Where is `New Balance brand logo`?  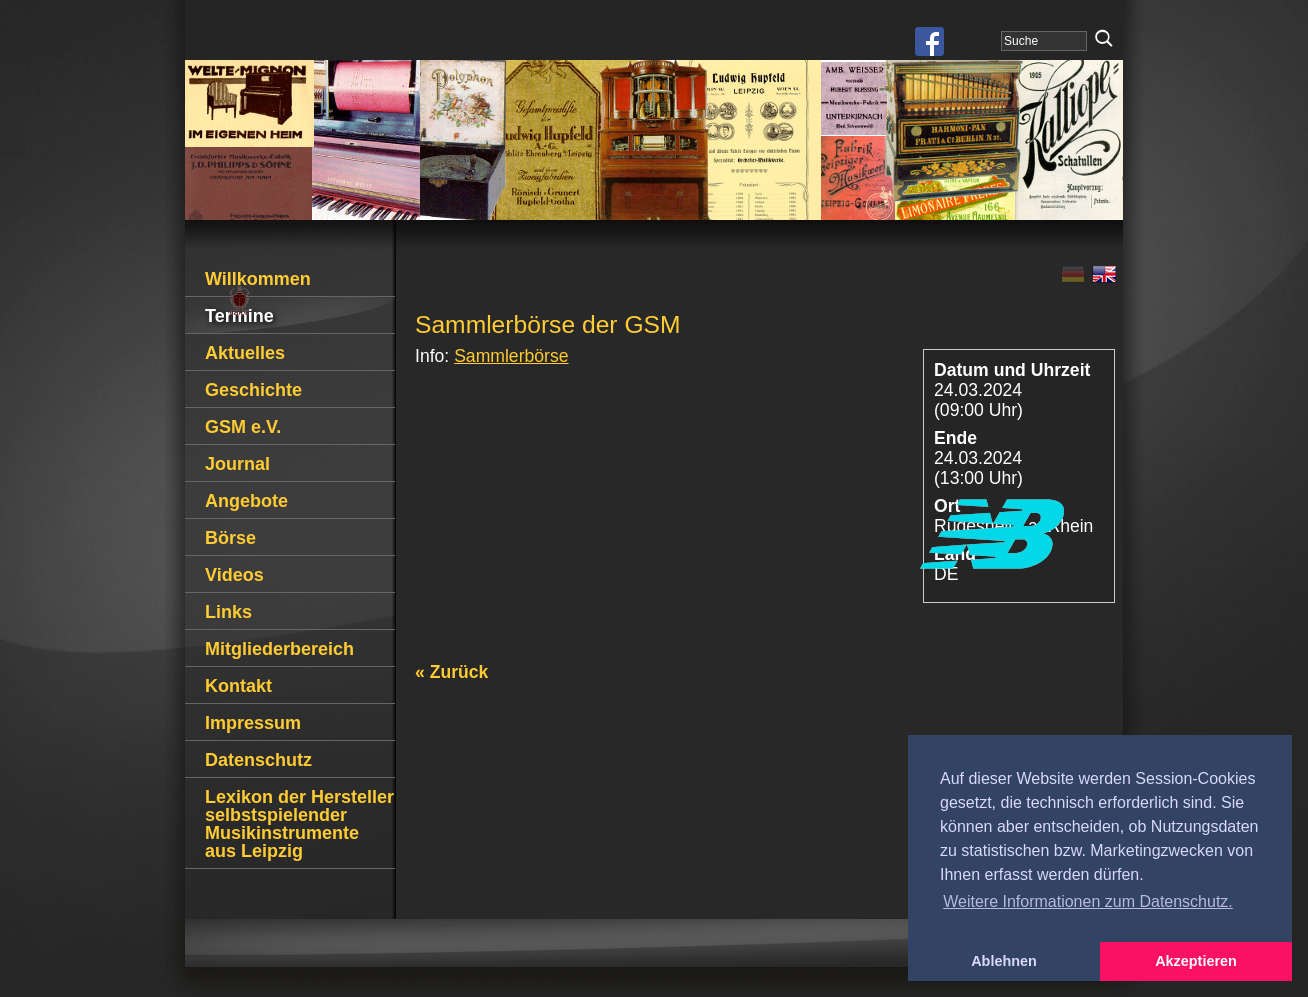
New Balance brand logo is located at coordinates (992, 534).